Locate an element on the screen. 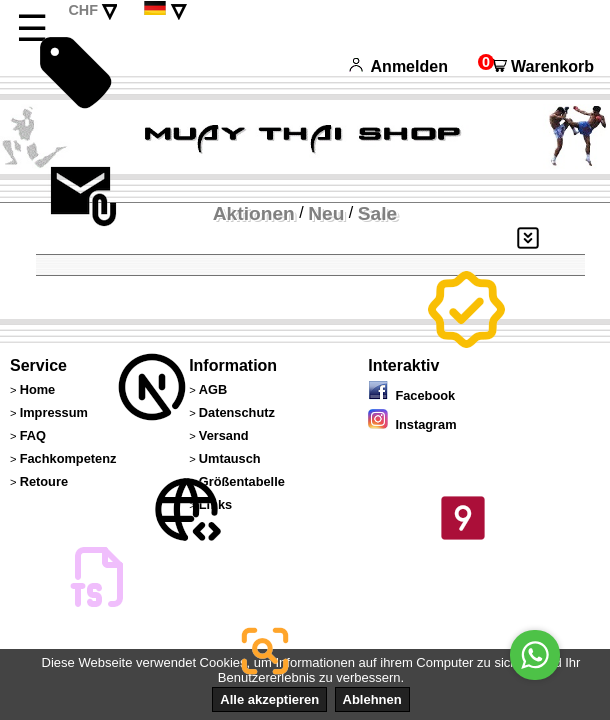 The image size is (610, 720). collapse or minimize content section is located at coordinates (528, 238).